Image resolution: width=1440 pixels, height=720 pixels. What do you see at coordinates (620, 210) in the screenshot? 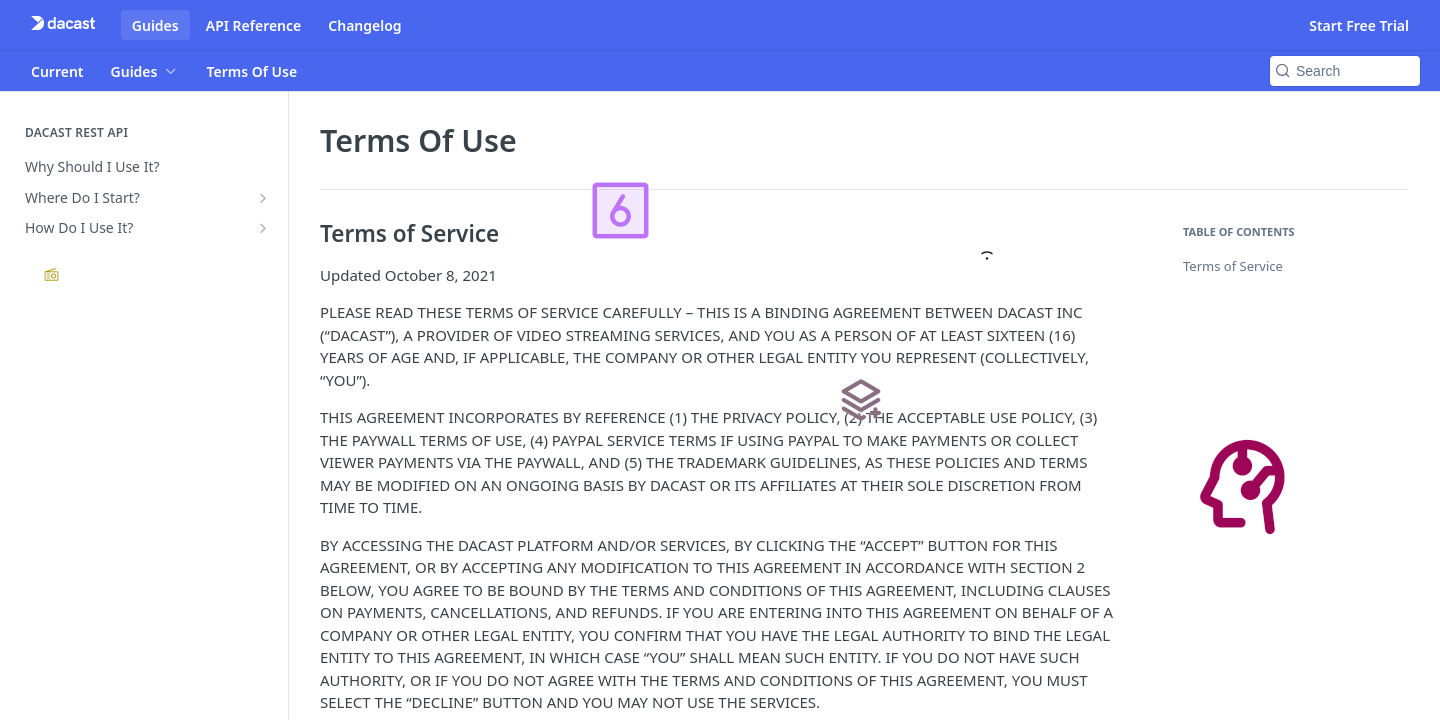
I see `select the number six` at bounding box center [620, 210].